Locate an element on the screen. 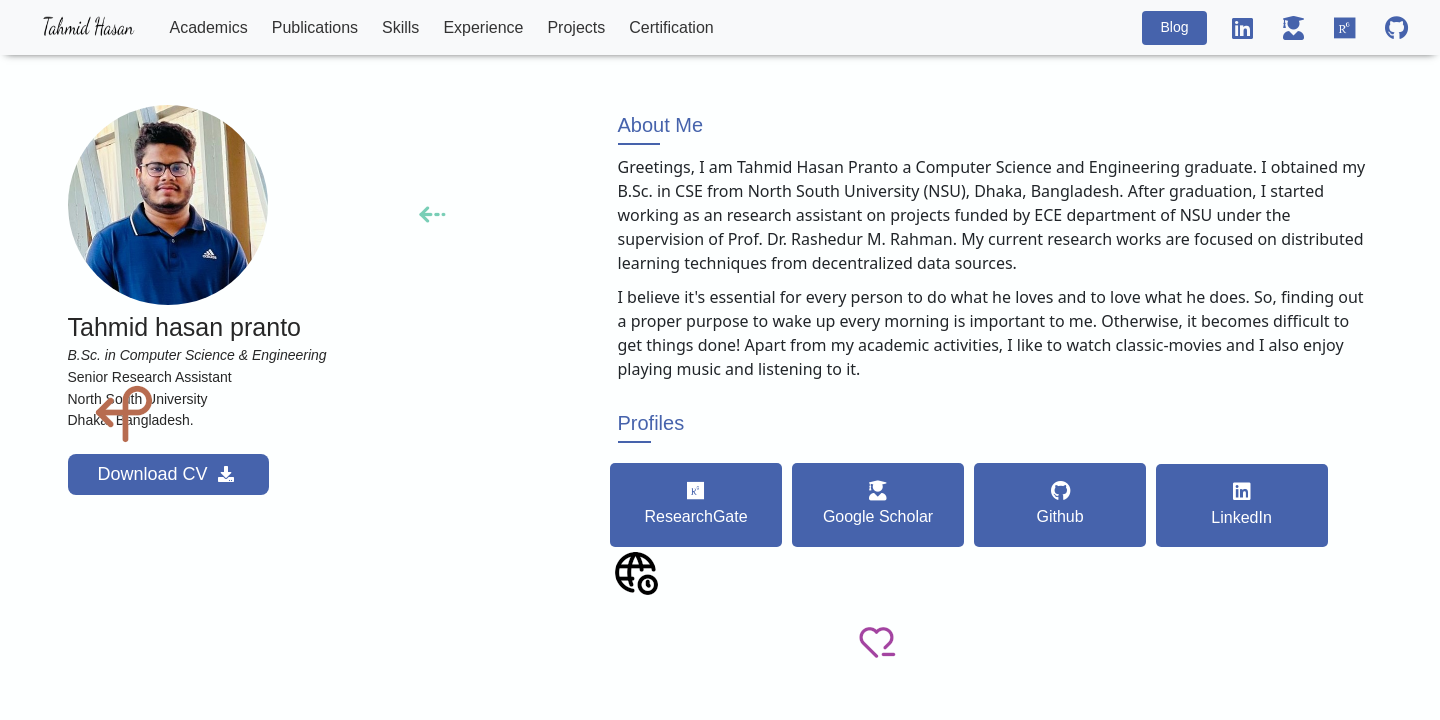  set or change timezone preferences is located at coordinates (635, 572).